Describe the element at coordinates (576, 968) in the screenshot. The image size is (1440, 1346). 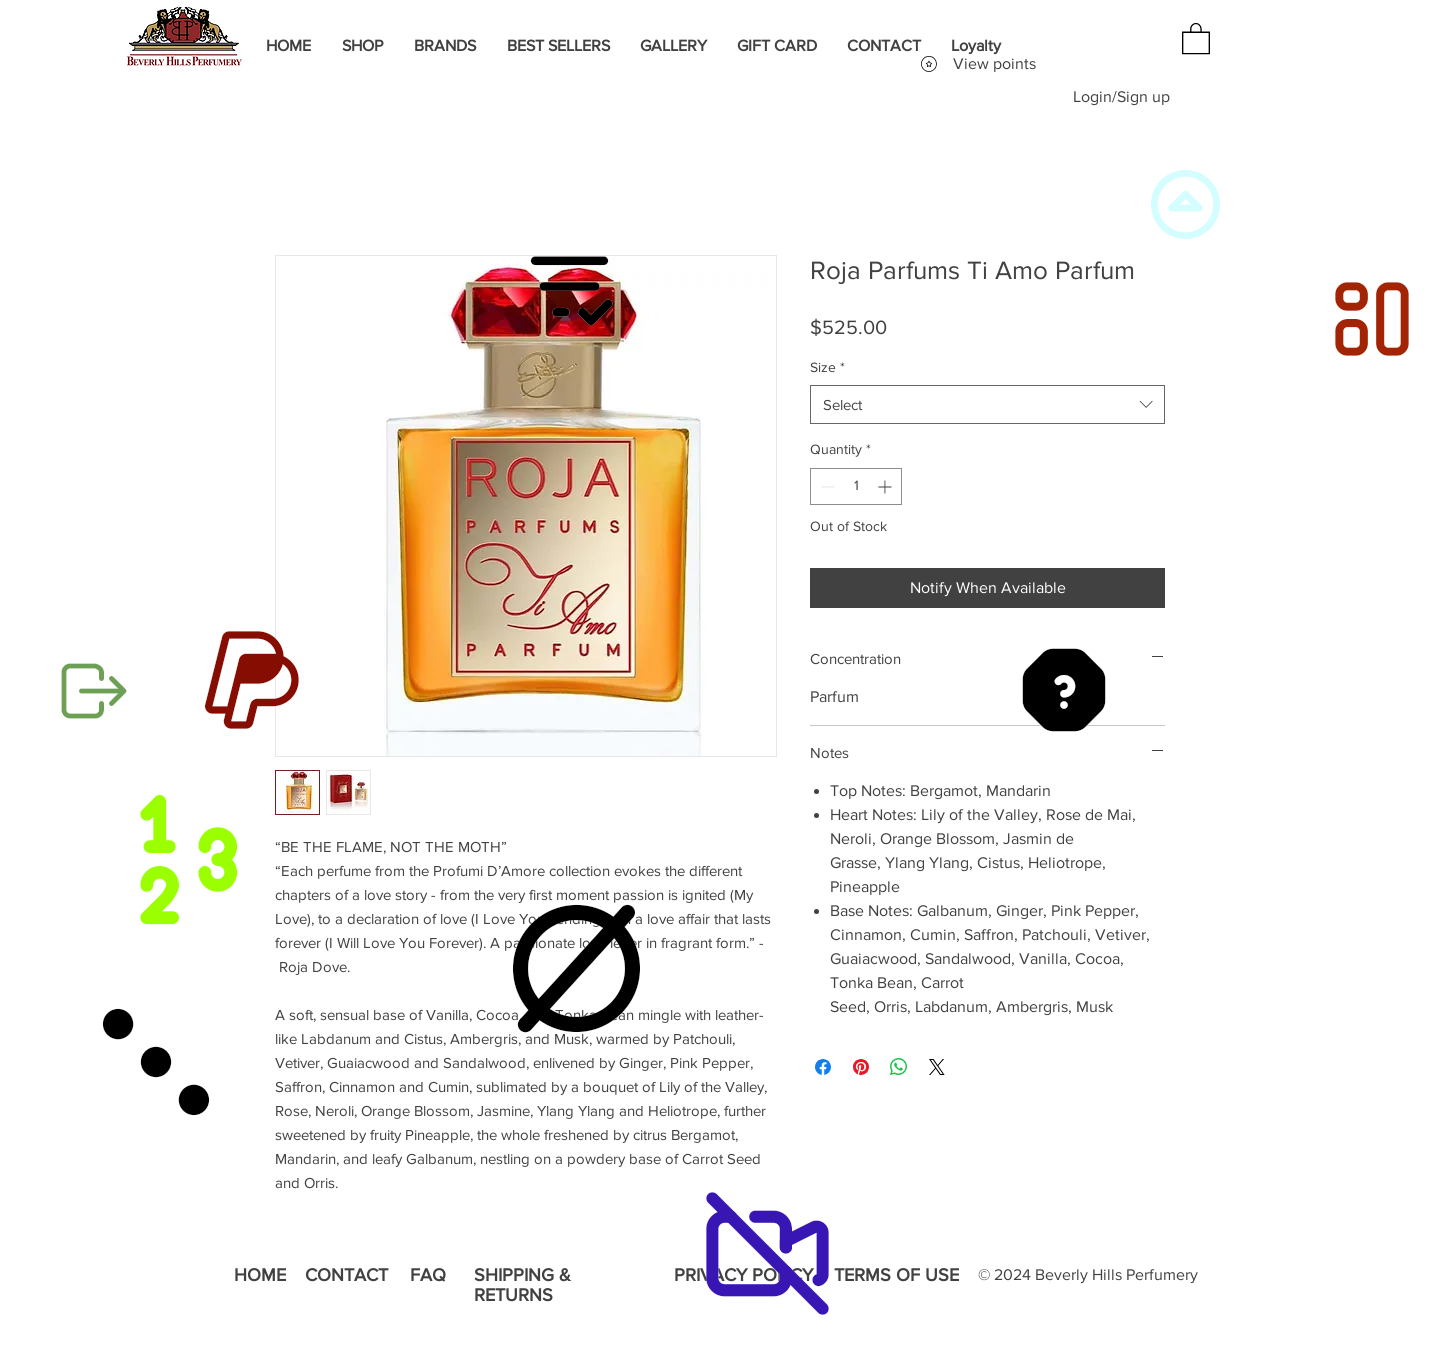
I see `indicates an empty or null value` at that location.